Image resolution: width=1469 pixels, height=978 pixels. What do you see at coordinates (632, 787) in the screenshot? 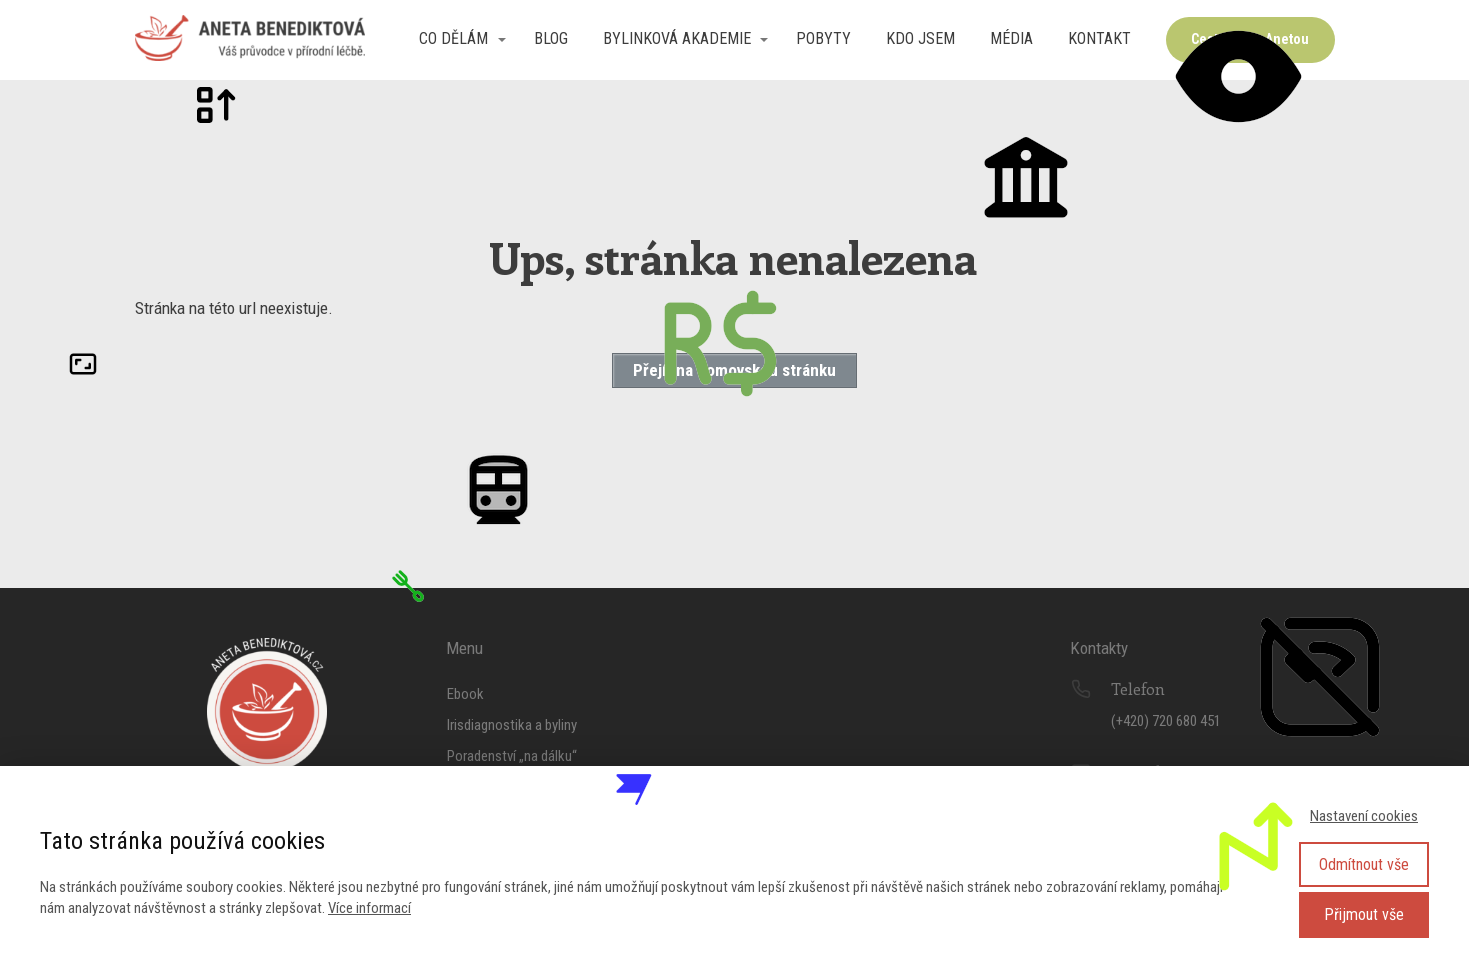
I see `flag or mark an item for follow-up` at bounding box center [632, 787].